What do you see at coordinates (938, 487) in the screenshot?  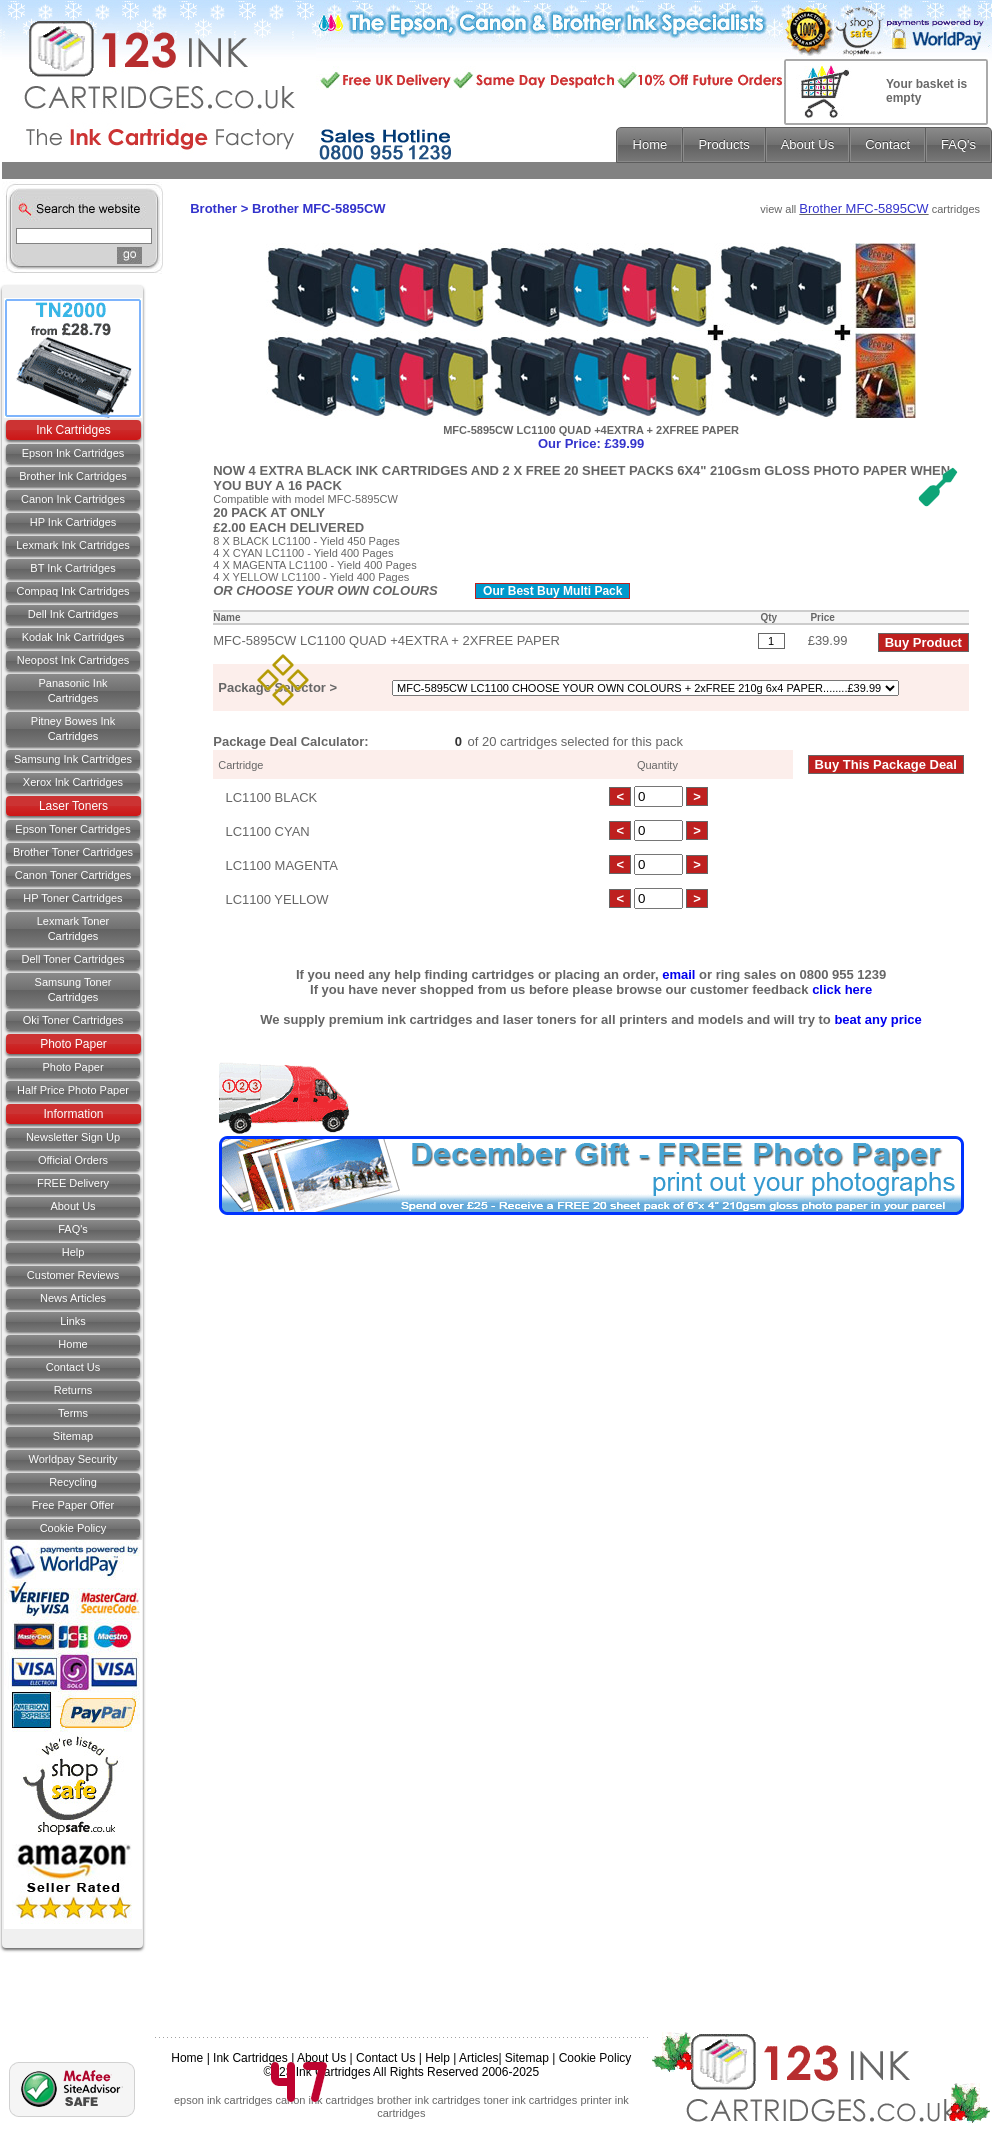 I see `access settings or configuration options` at bounding box center [938, 487].